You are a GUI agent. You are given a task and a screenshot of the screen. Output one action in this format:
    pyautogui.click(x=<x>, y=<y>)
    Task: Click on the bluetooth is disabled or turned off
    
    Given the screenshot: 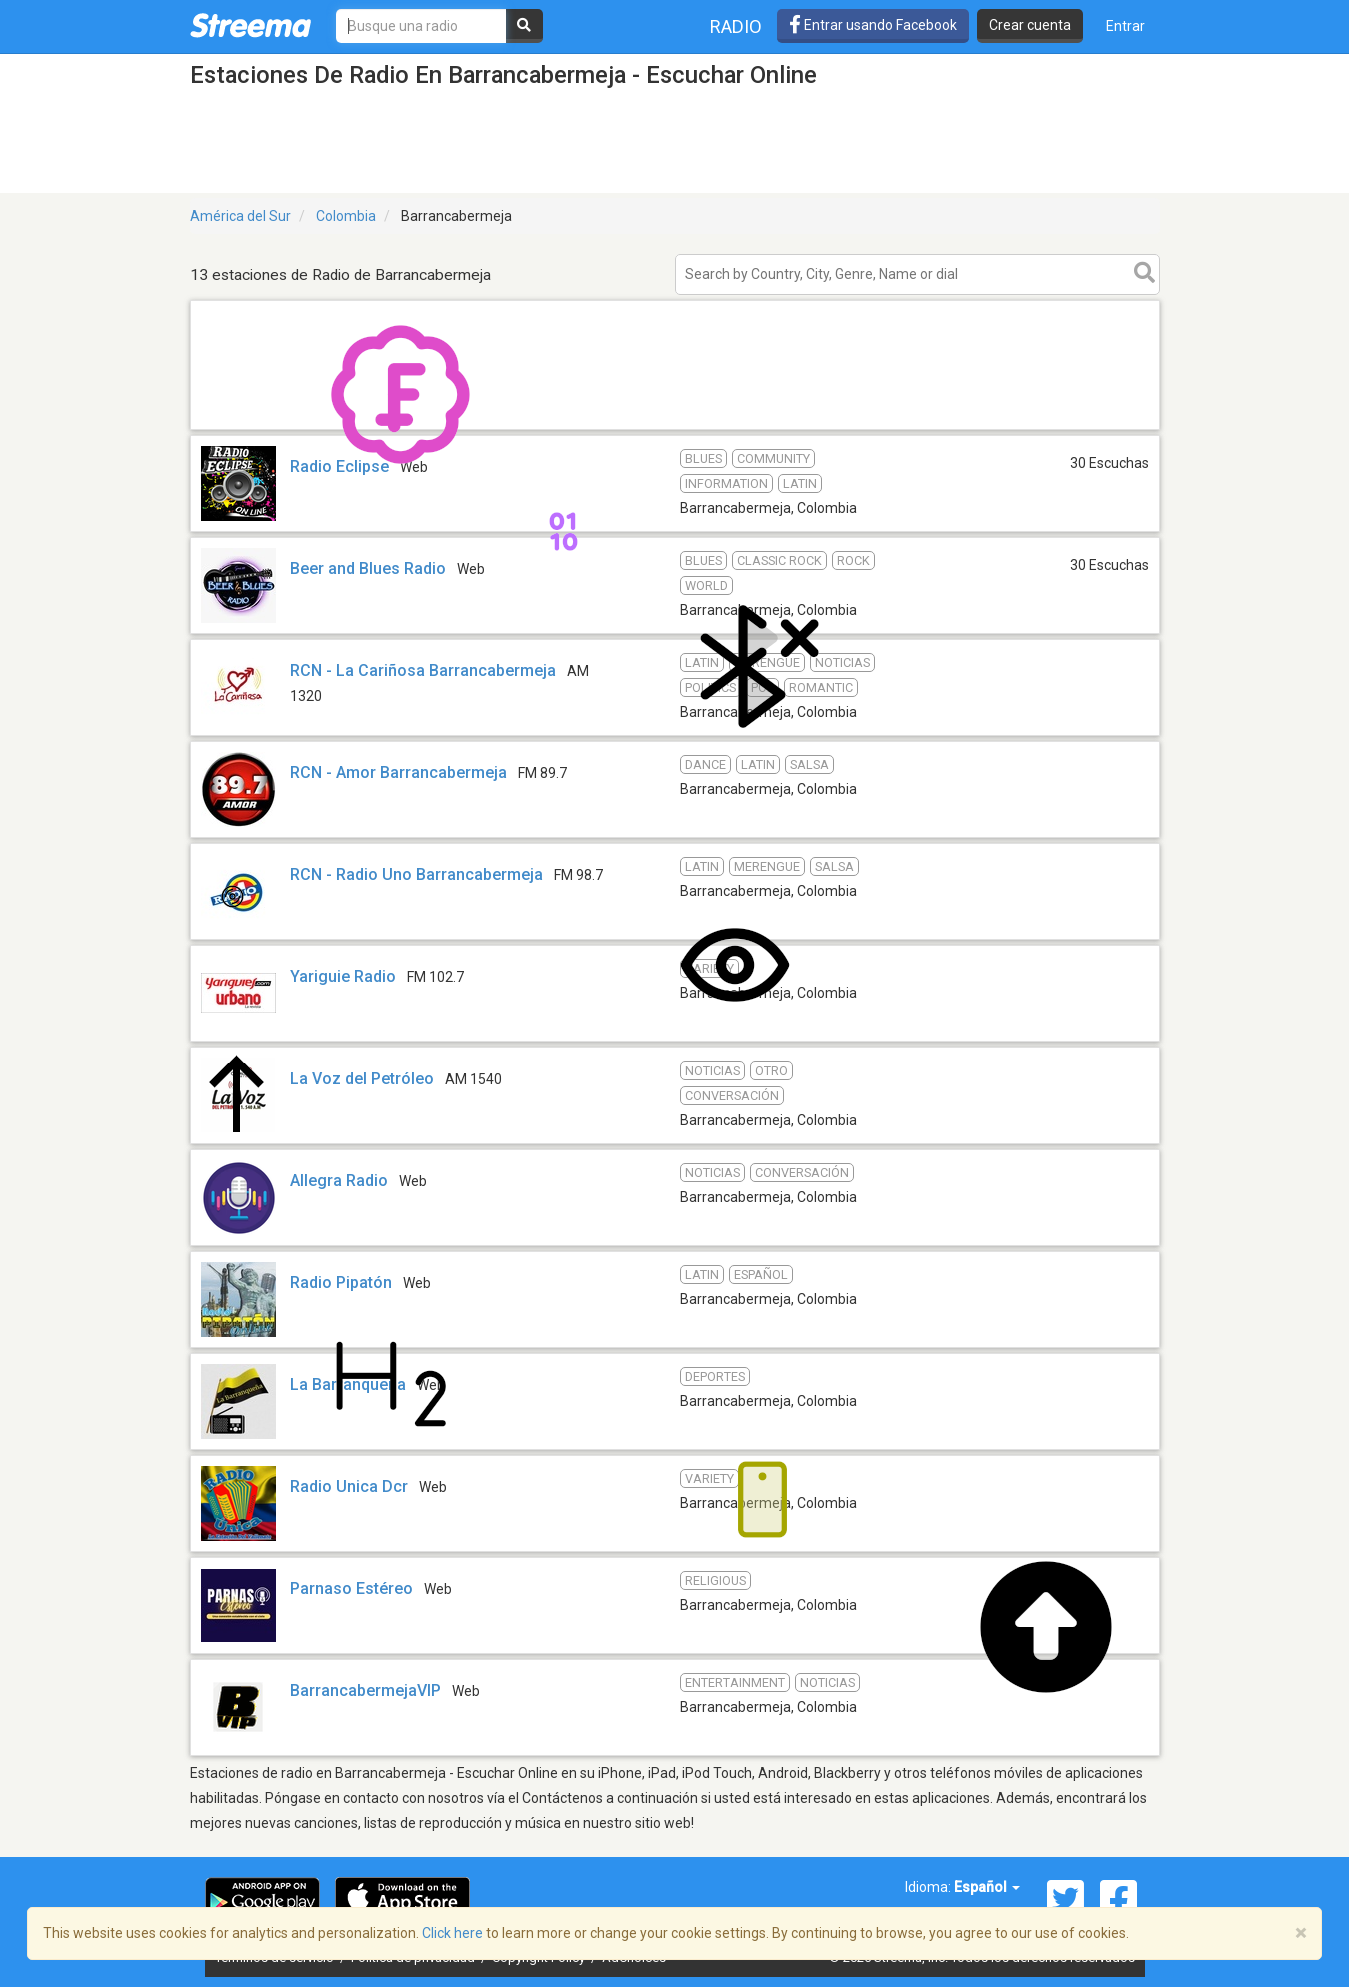 What is the action you would take?
    pyautogui.click(x=752, y=666)
    